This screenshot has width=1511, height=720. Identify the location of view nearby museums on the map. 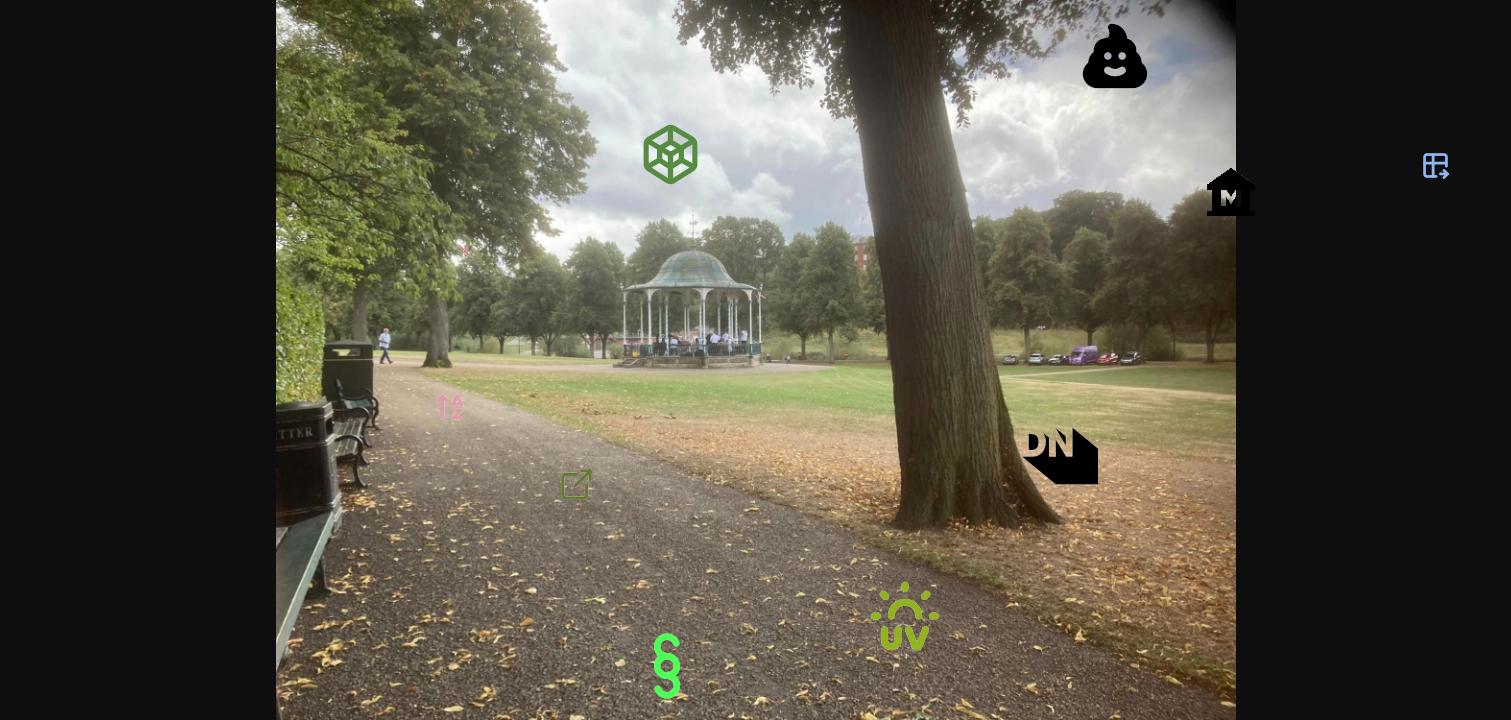
(1231, 192).